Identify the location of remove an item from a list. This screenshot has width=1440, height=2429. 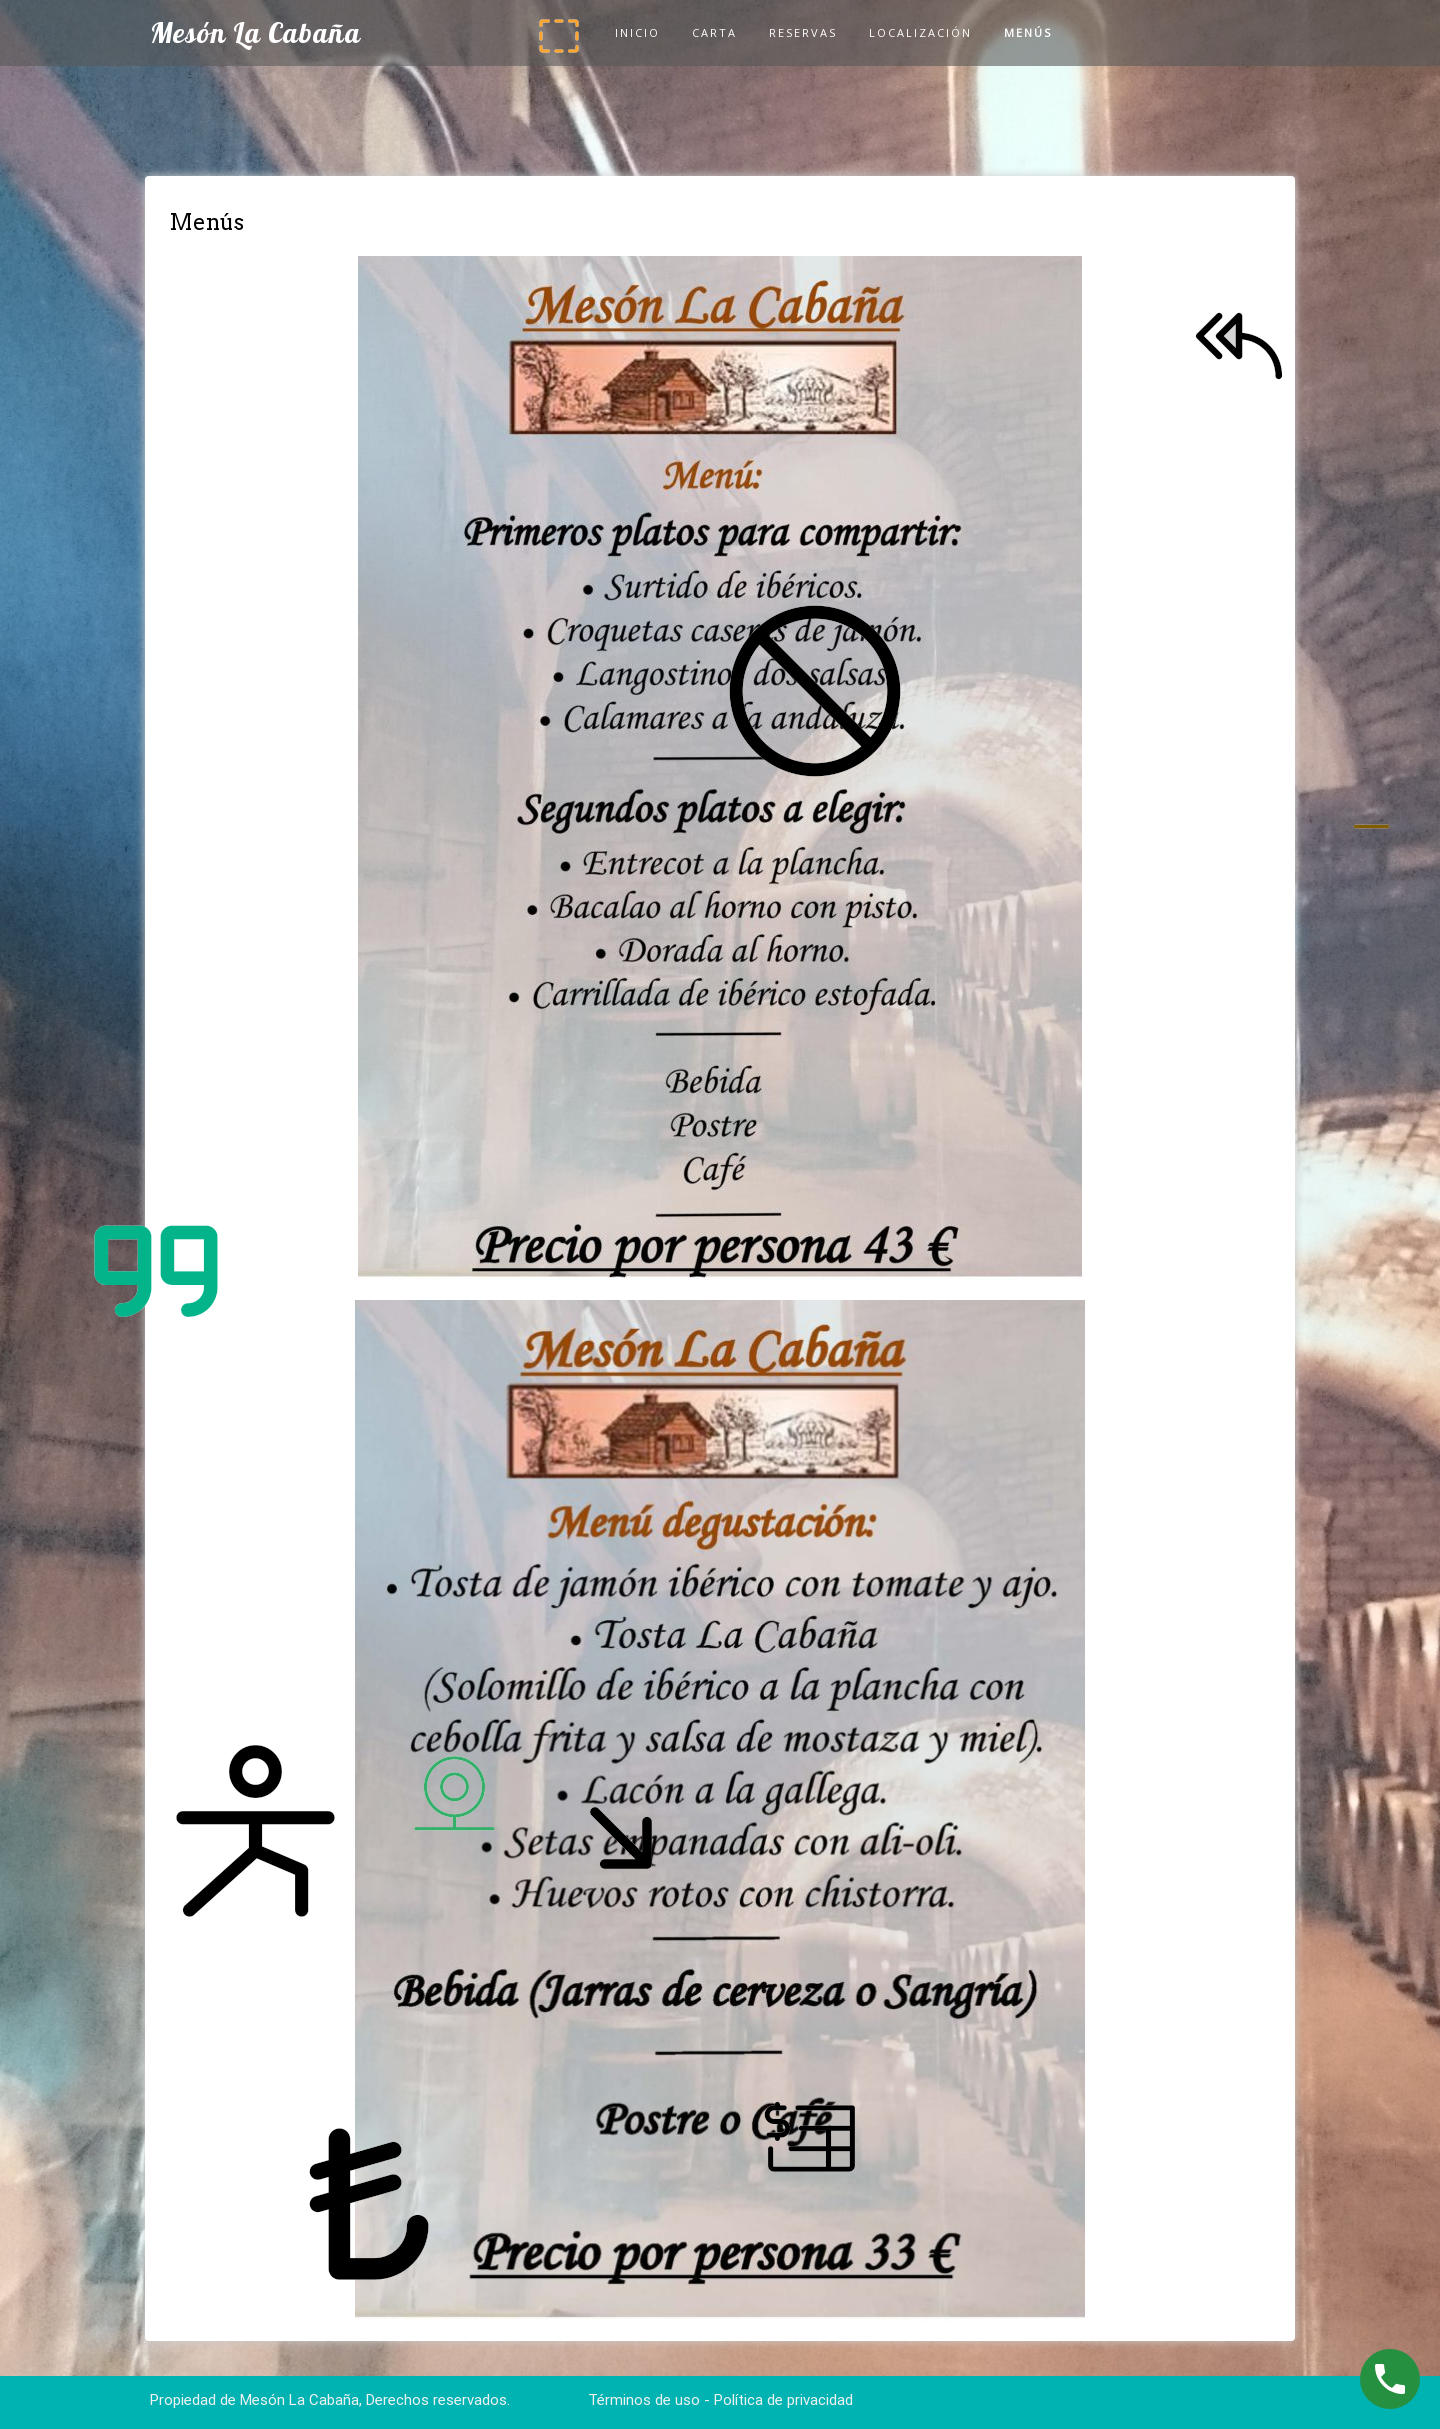
(1371, 826).